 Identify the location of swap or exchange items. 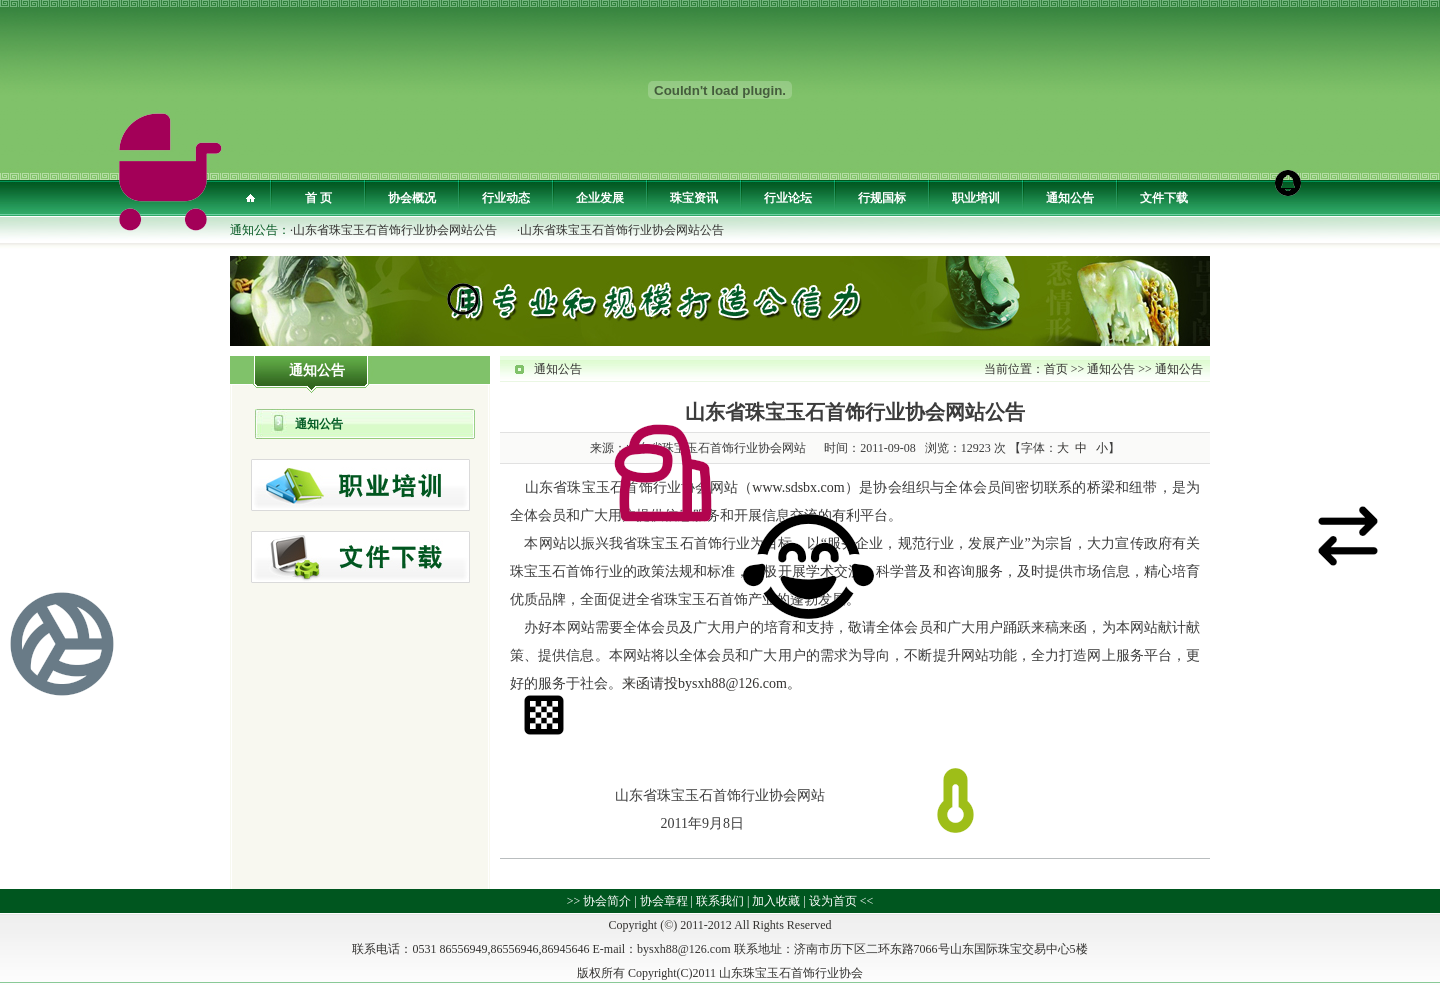
(1348, 536).